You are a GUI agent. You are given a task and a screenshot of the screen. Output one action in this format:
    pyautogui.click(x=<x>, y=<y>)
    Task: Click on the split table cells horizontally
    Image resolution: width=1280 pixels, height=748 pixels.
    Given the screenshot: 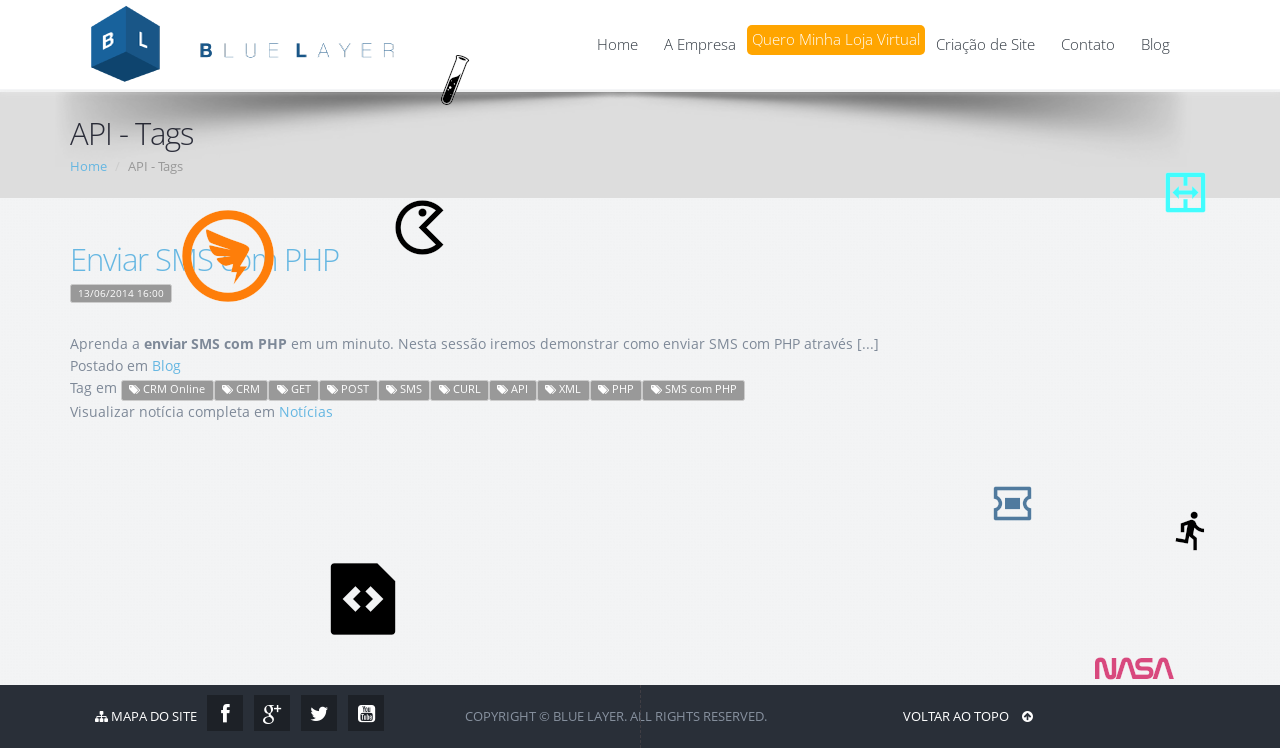 What is the action you would take?
    pyautogui.click(x=1185, y=192)
    